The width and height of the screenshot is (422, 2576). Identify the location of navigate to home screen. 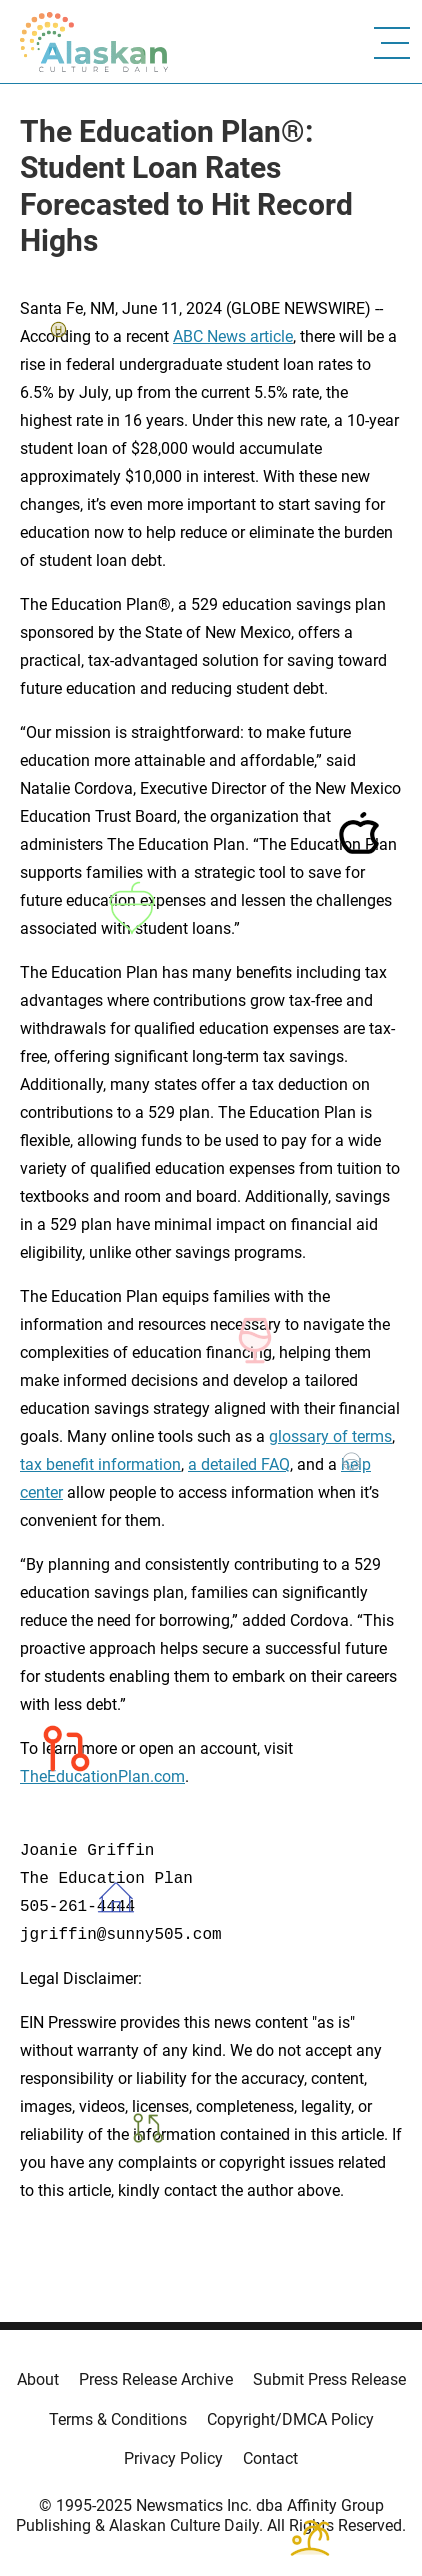
(116, 1898).